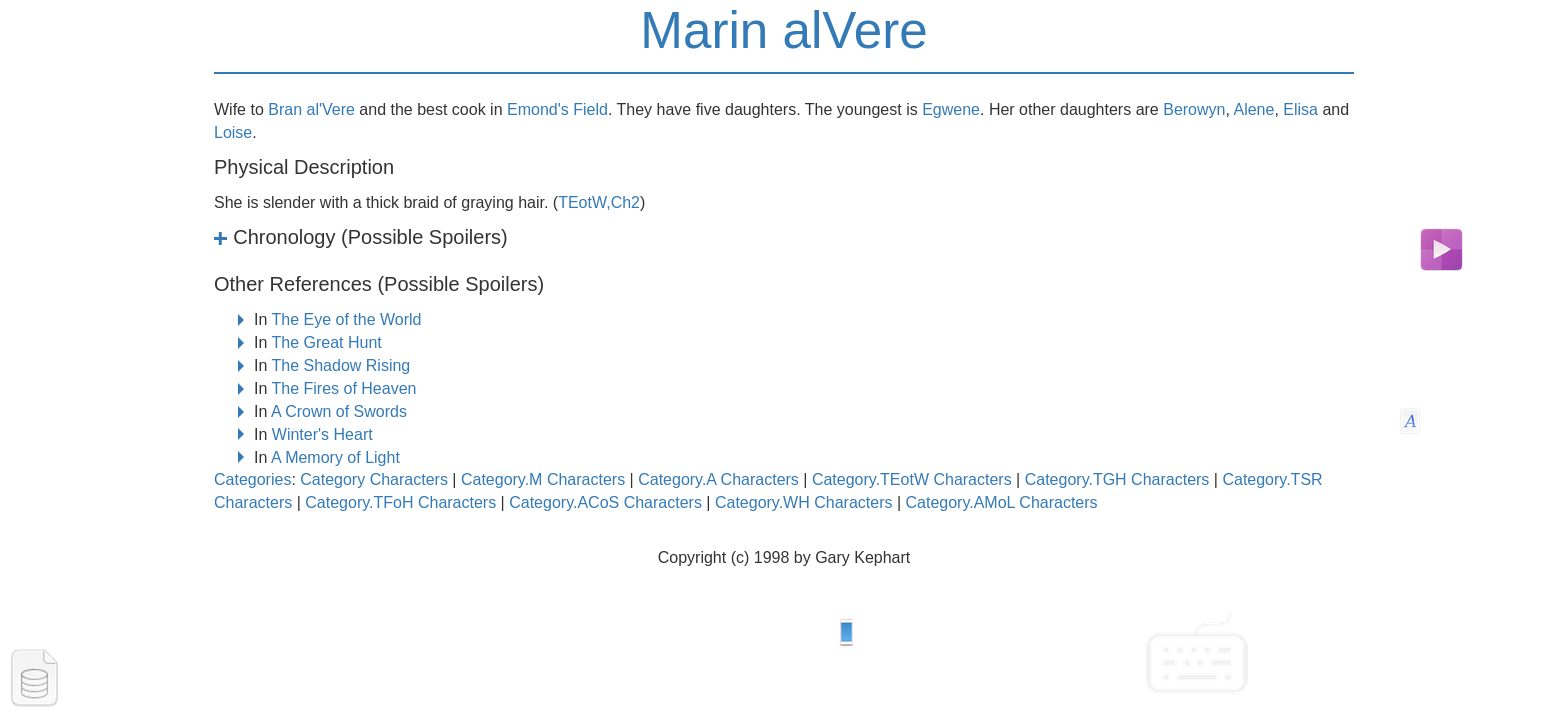 The image size is (1568, 720). I want to click on switch keyboard layout or language, so click(1197, 653).